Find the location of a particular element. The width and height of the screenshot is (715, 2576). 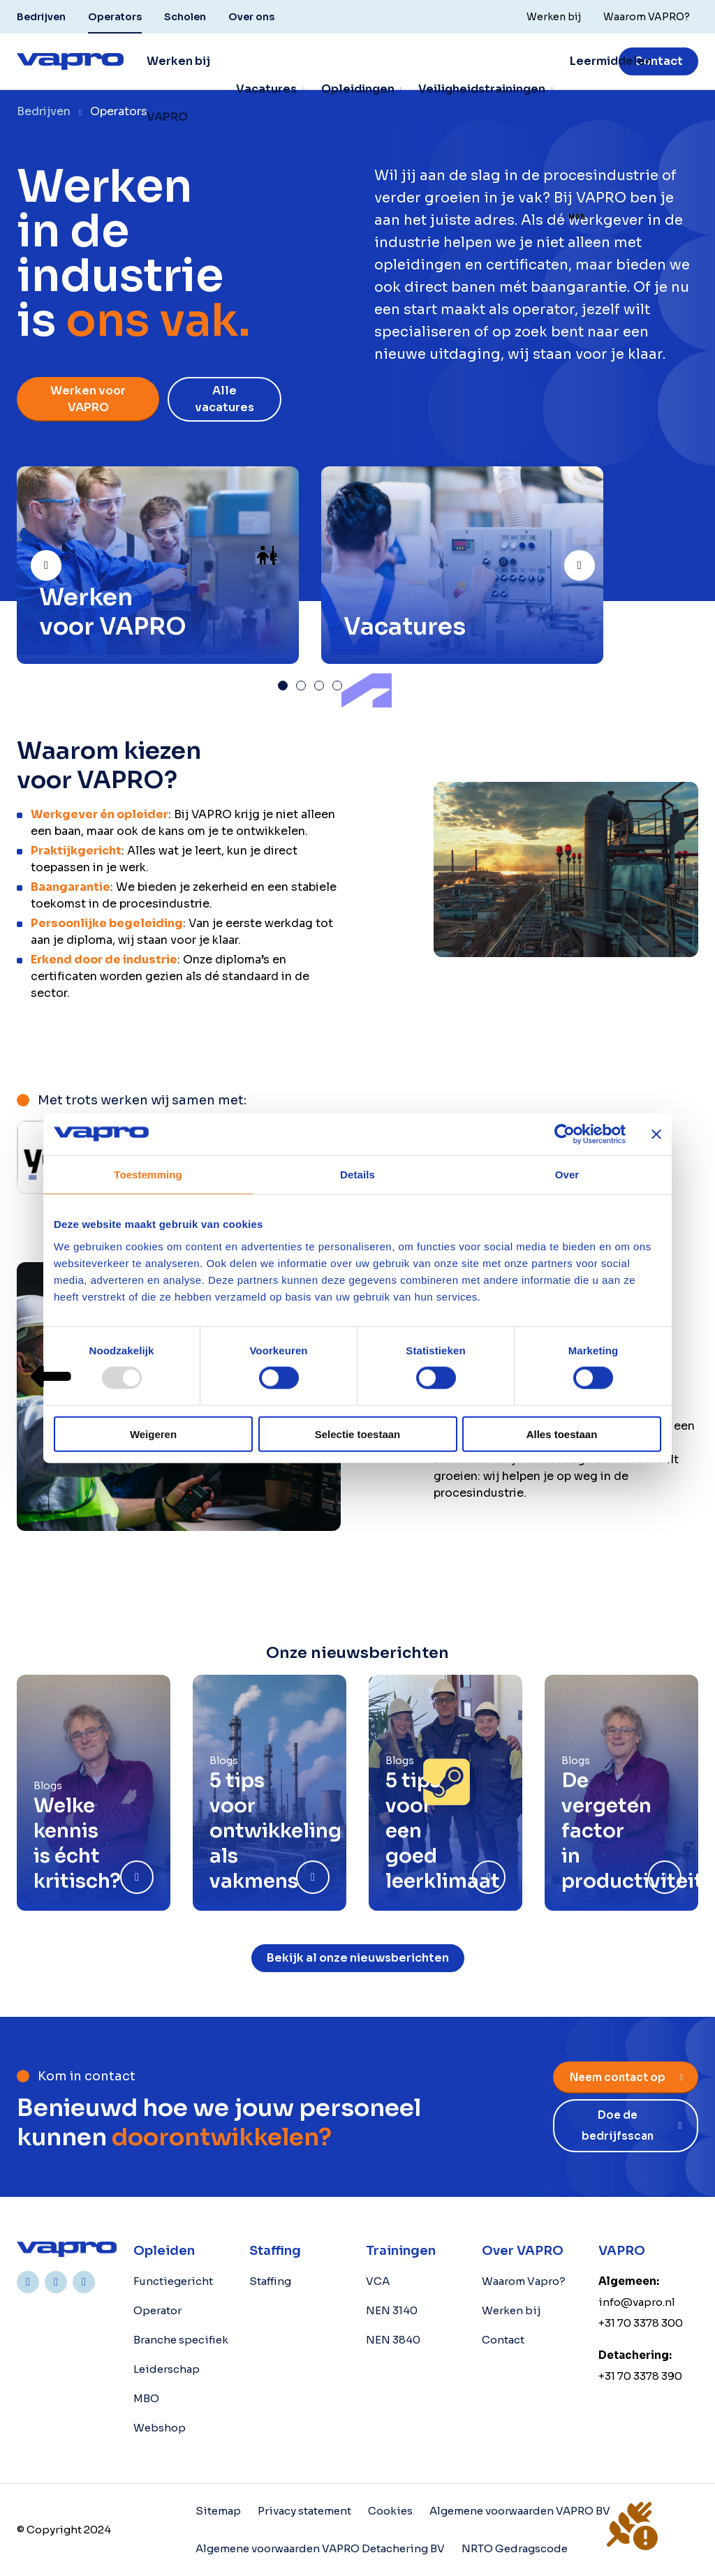

MDBootstrap brand logo is located at coordinates (577, 216).